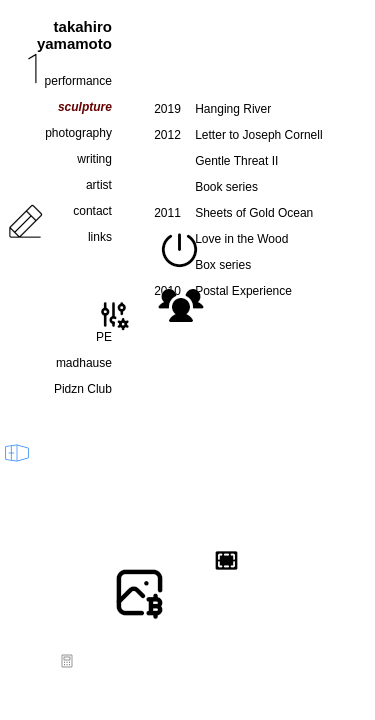 Image resolution: width=375 pixels, height=720 pixels. What do you see at coordinates (34, 68) in the screenshot?
I see `indicates first place or top ranking` at bounding box center [34, 68].